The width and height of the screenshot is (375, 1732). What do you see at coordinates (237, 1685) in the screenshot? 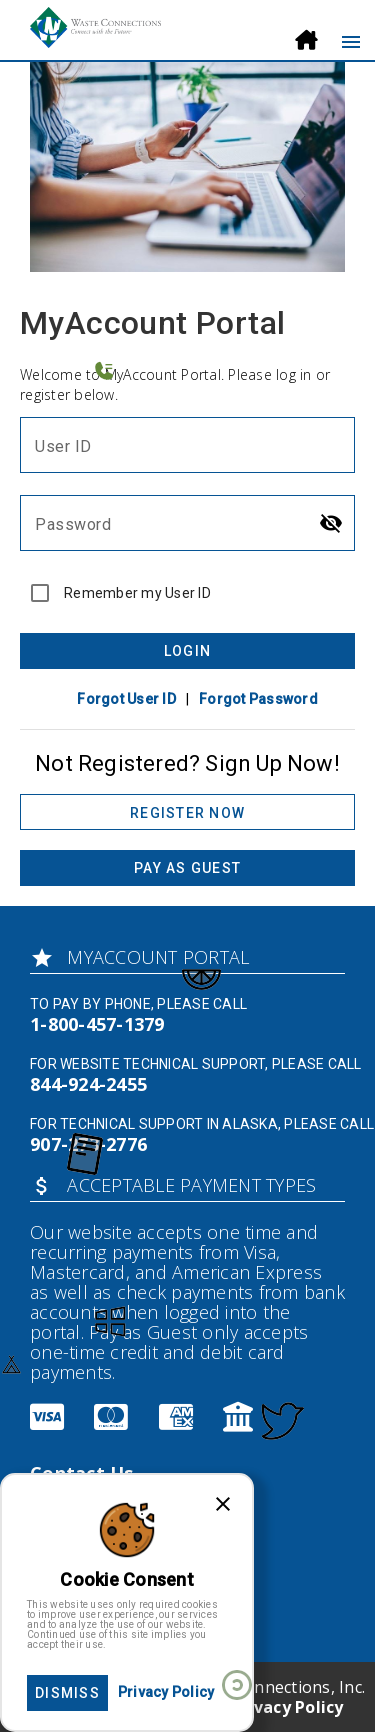
I see `indicates copyleft licensing for content or software` at bounding box center [237, 1685].